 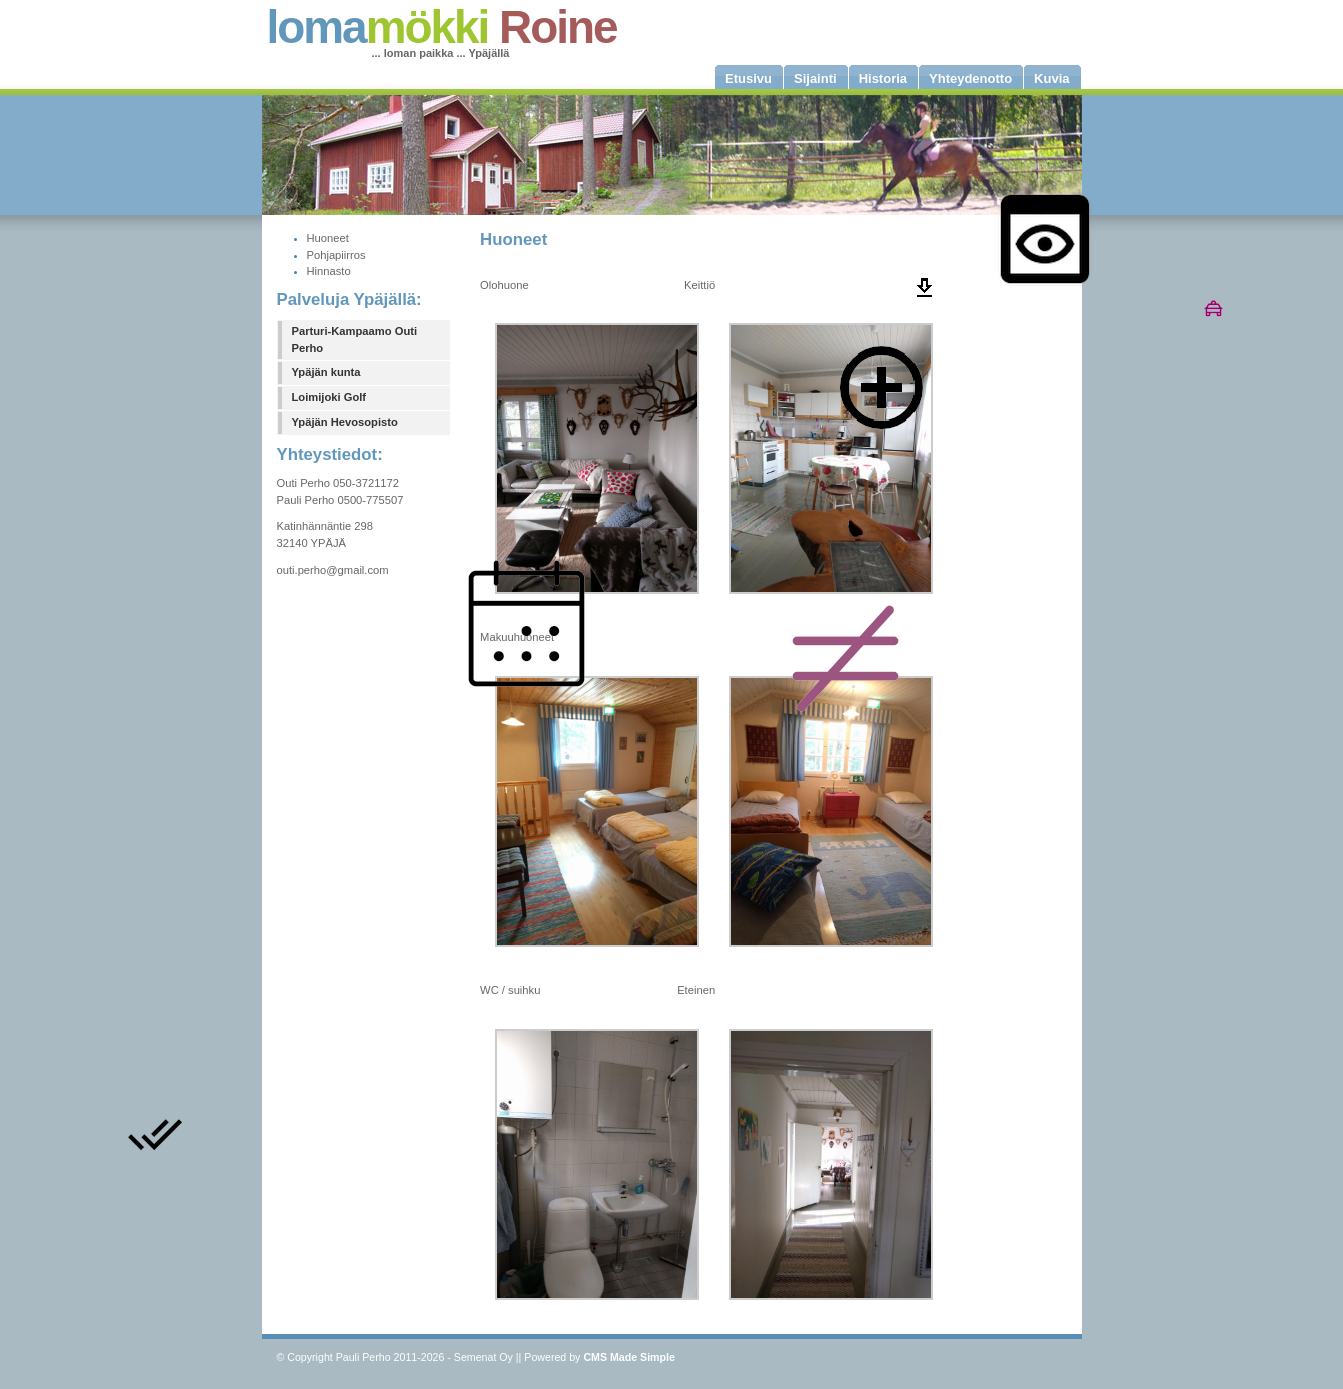 What do you see at coordinates (1045, 239) in the screenshot?
I see `preview file or document before opening` at bounding box center [1045, 239].